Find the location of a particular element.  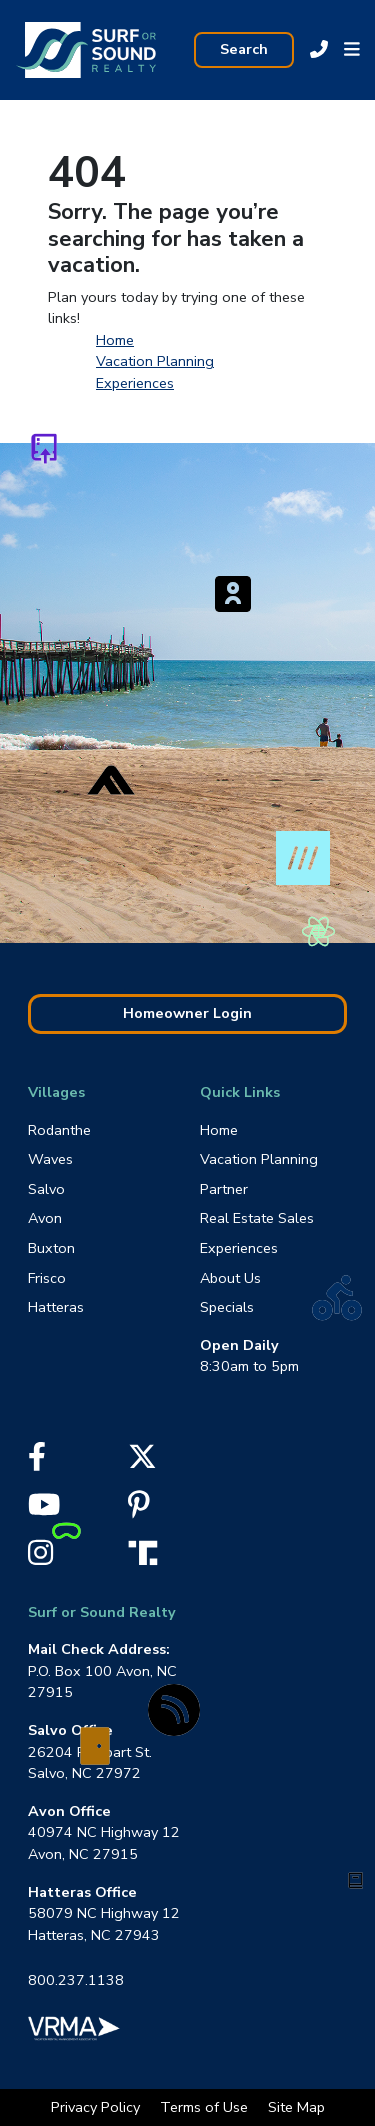

launch THE FINALS game is located at coordinates (111, 780).